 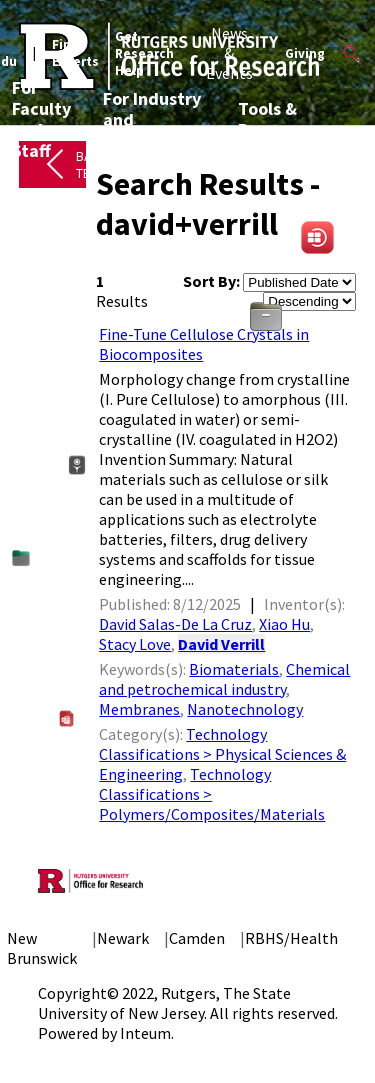 I want to click on microsoft access database file, so click(x=66, y=718).